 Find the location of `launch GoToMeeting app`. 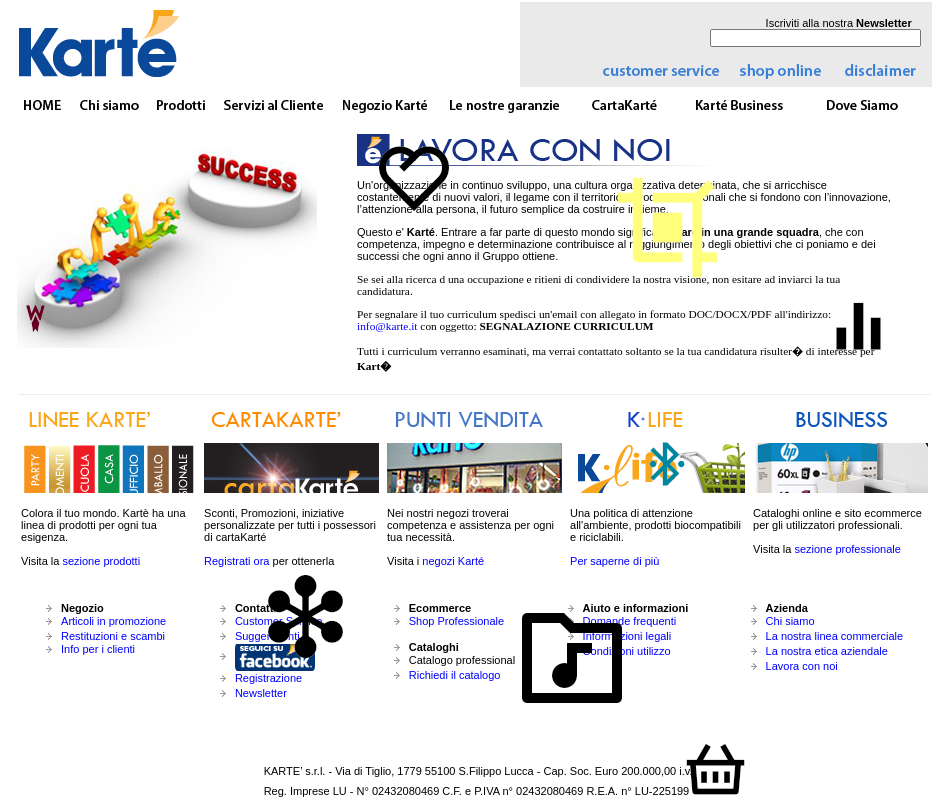

launch GoToMeeting app is located at coordinates (305, 616).